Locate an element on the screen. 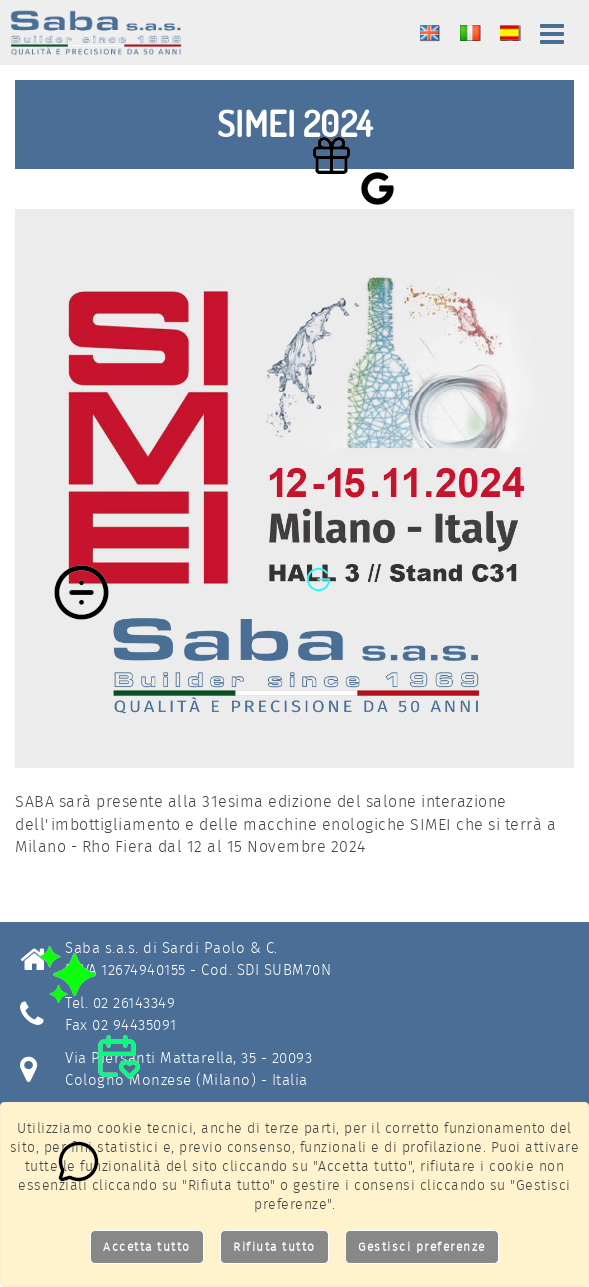 The width and height of the screenshot is (589, 1287). sign in with Google is located at coordinates (318, 579).